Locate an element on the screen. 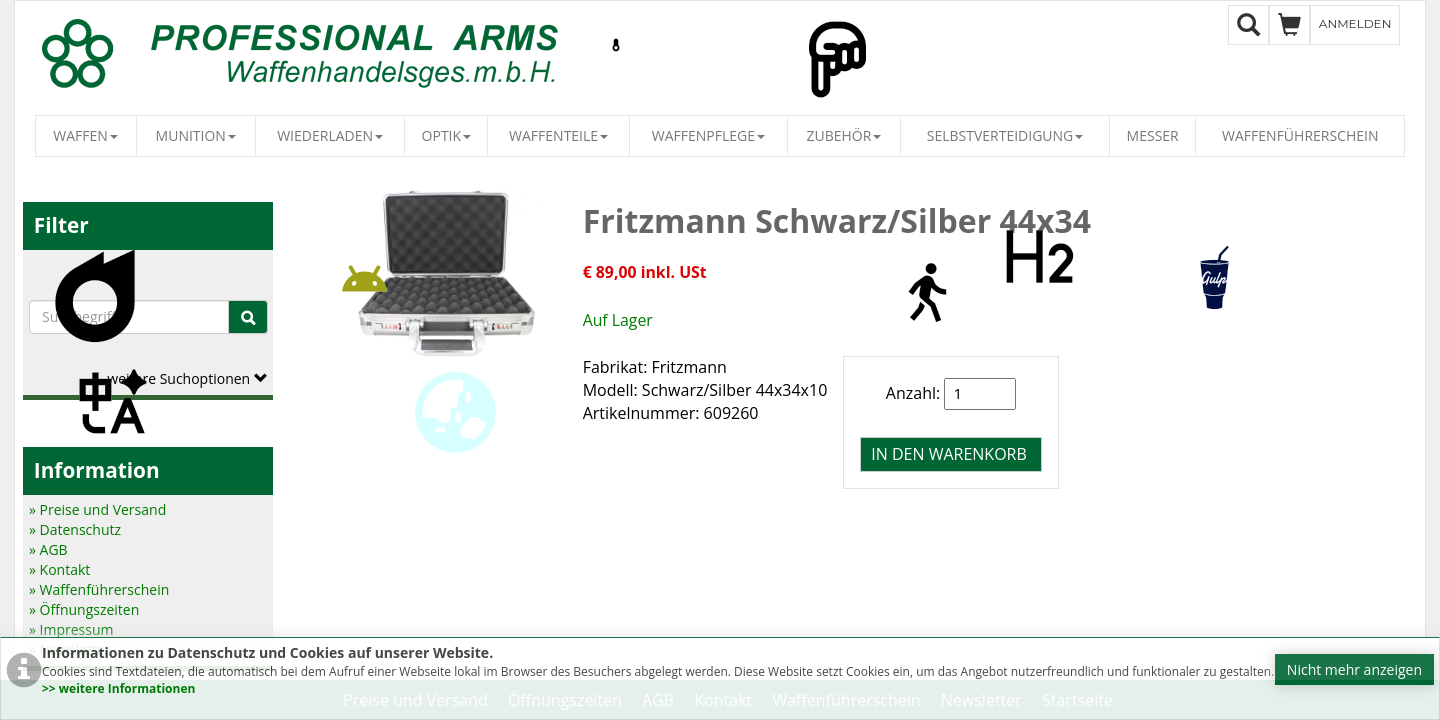 Image resolution: width=1440 pixels, height=720 pixels. scroll down for more content is located at coordinates (837, 59).